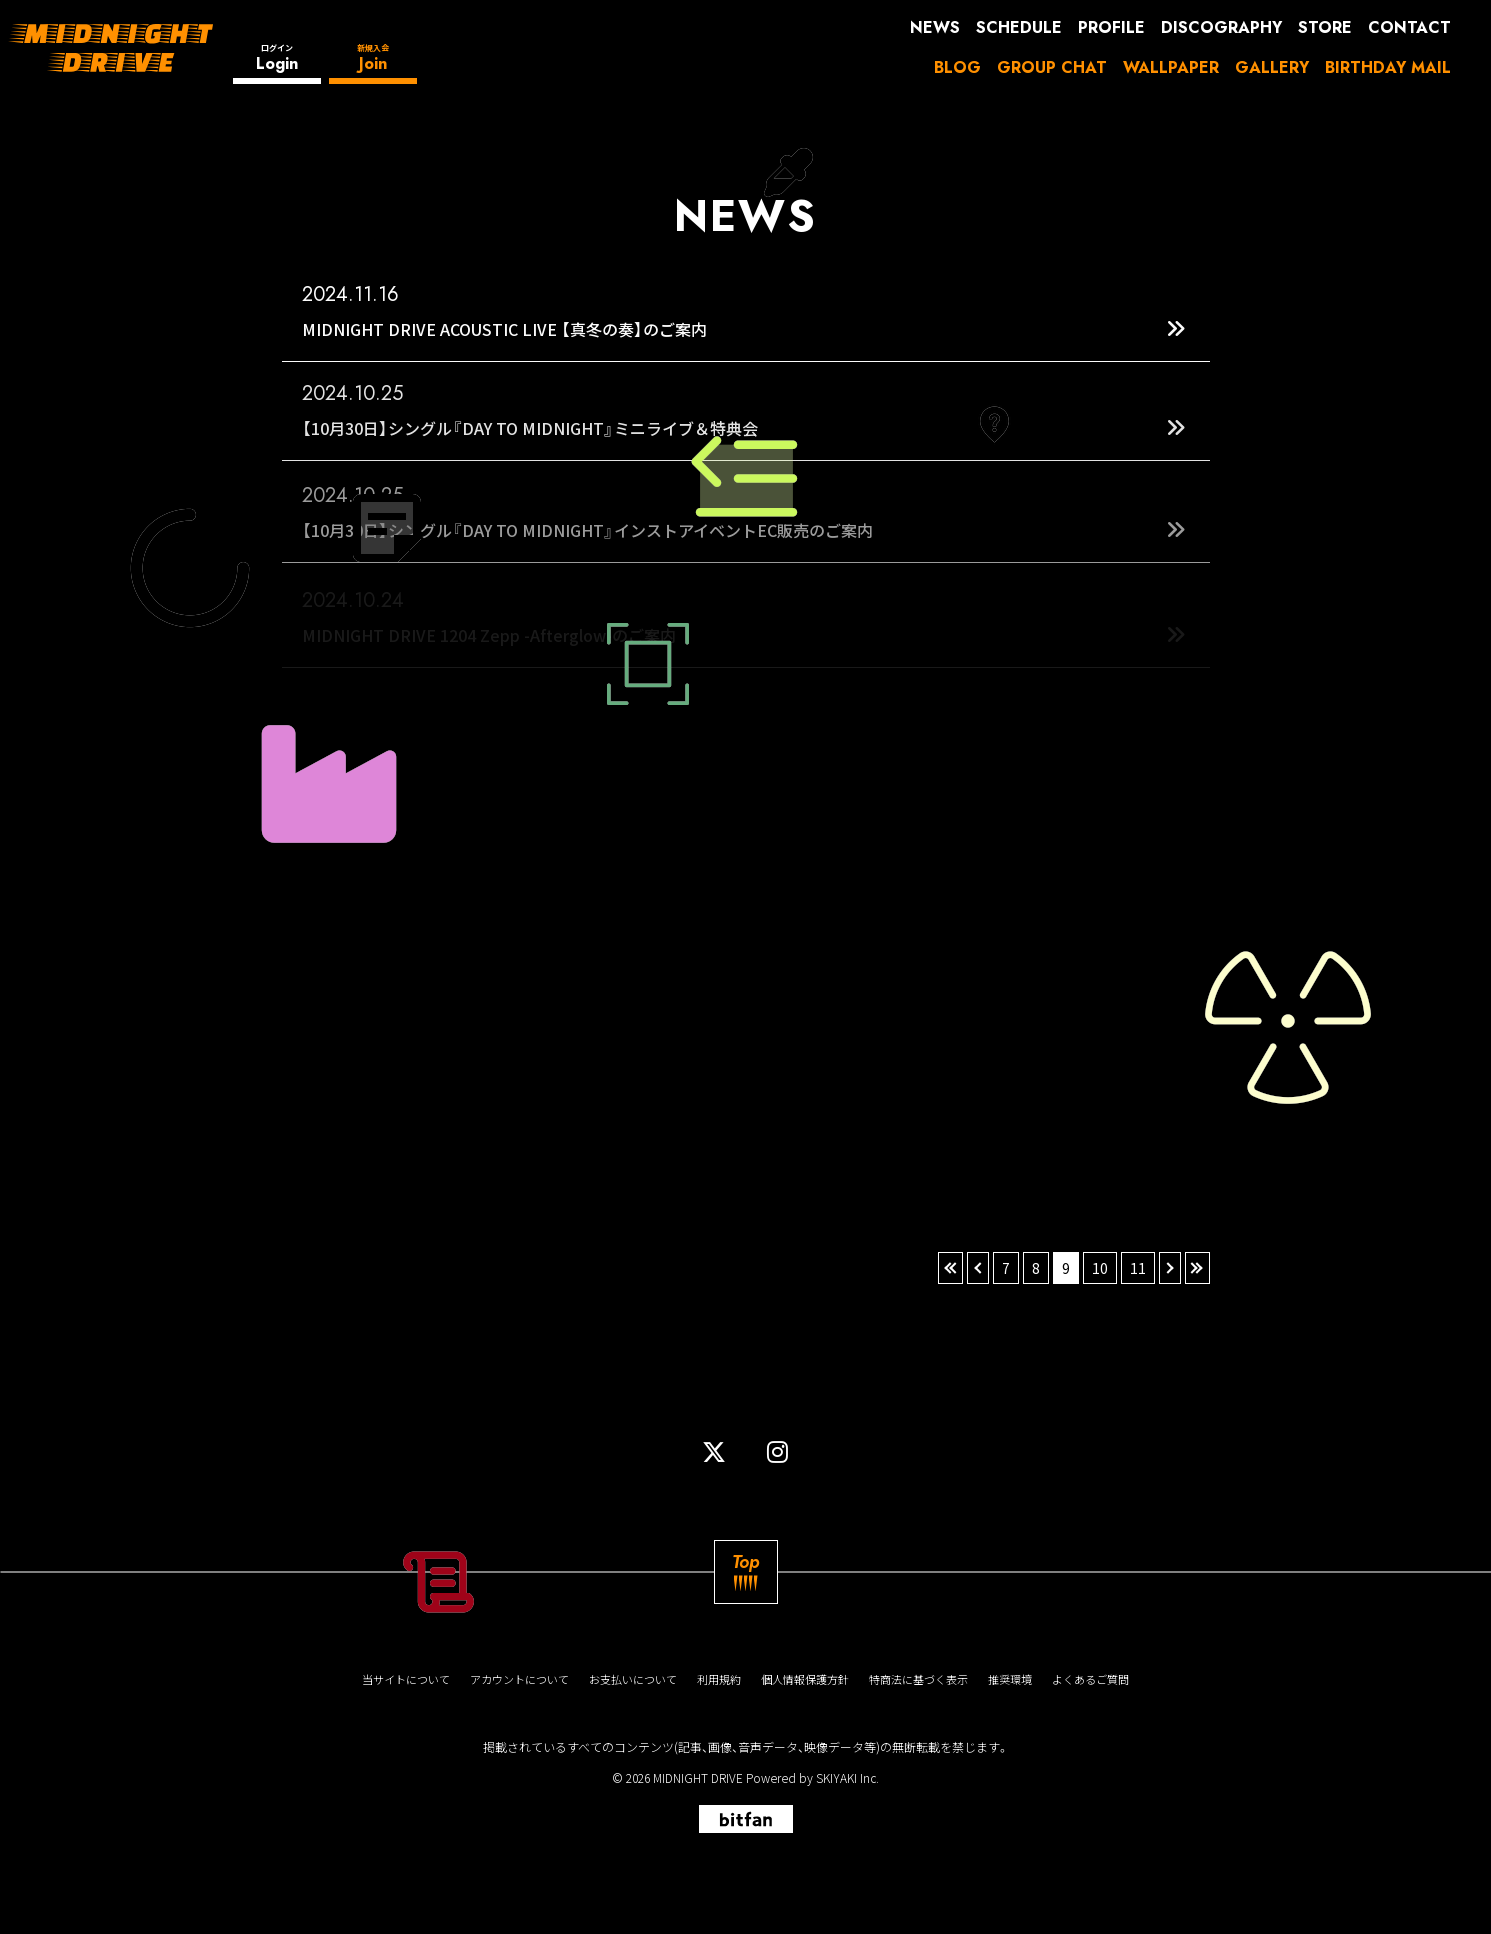 The image size is (1491, 1934). Describe the element at coordinates (788, 172) in the screenshot. I see `pick a color from the canvas` at that location.